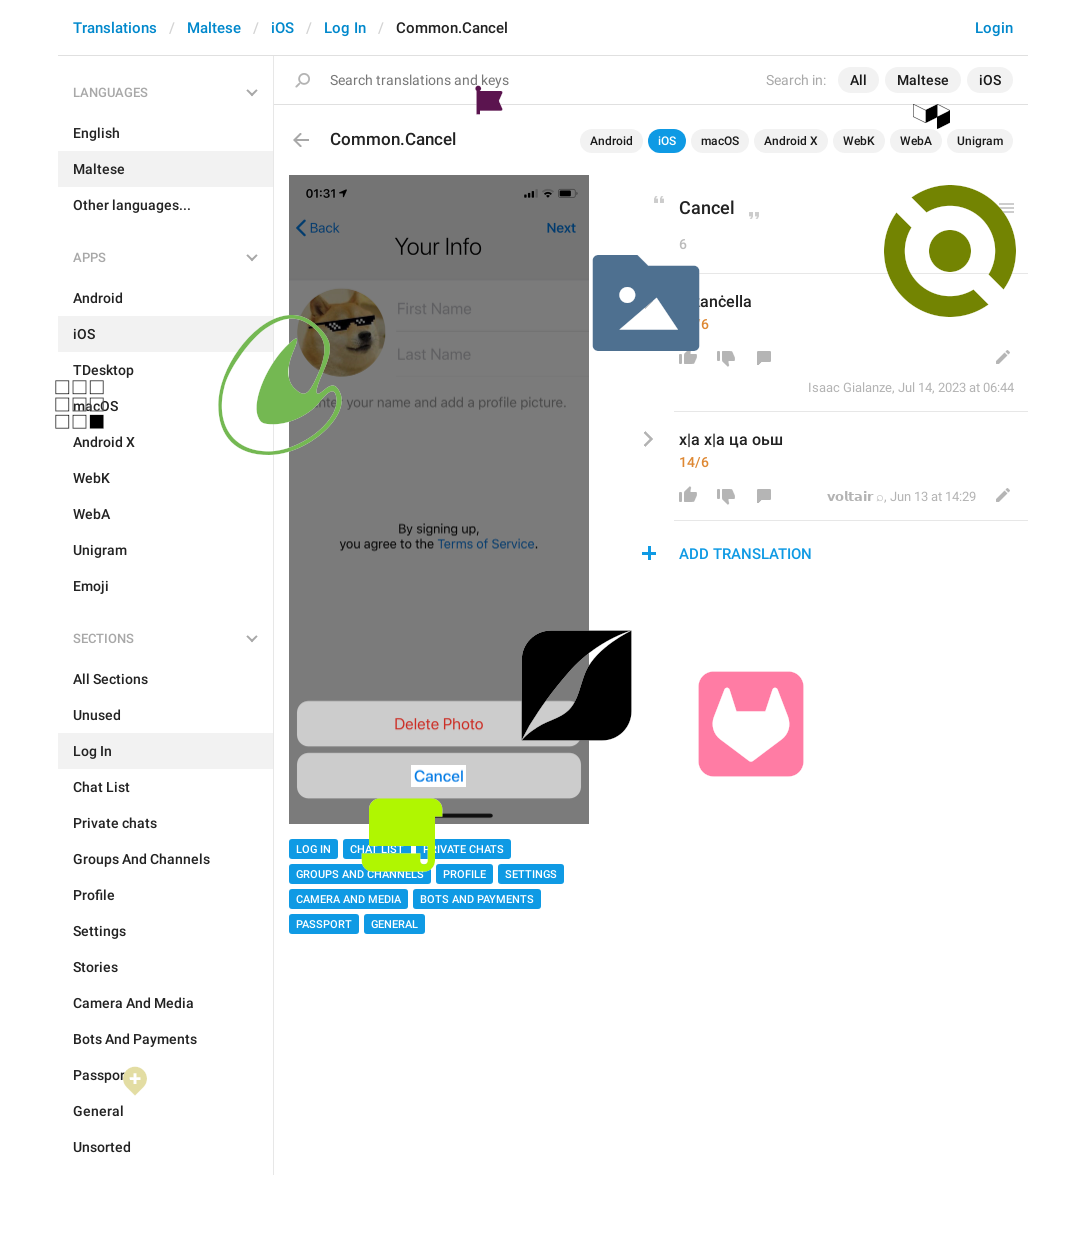 The height and width of the screenshot is (1245, 1085). Describe the element at coordinates (135, 1080) in the screenshot. I see `add a new location pin` at that location.